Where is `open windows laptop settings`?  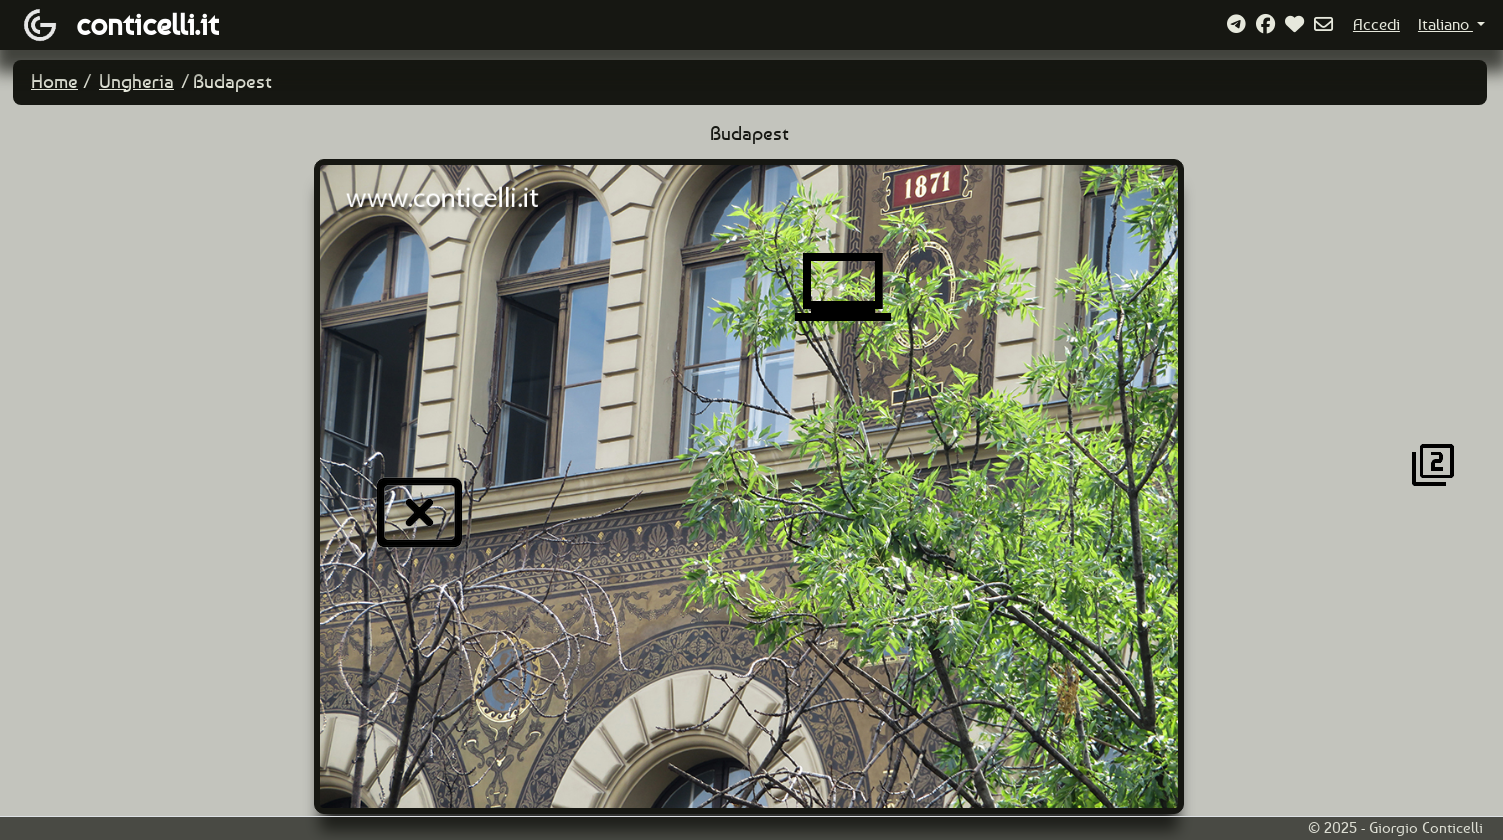 open windows laptop settings is located at coordinates (843, 289).